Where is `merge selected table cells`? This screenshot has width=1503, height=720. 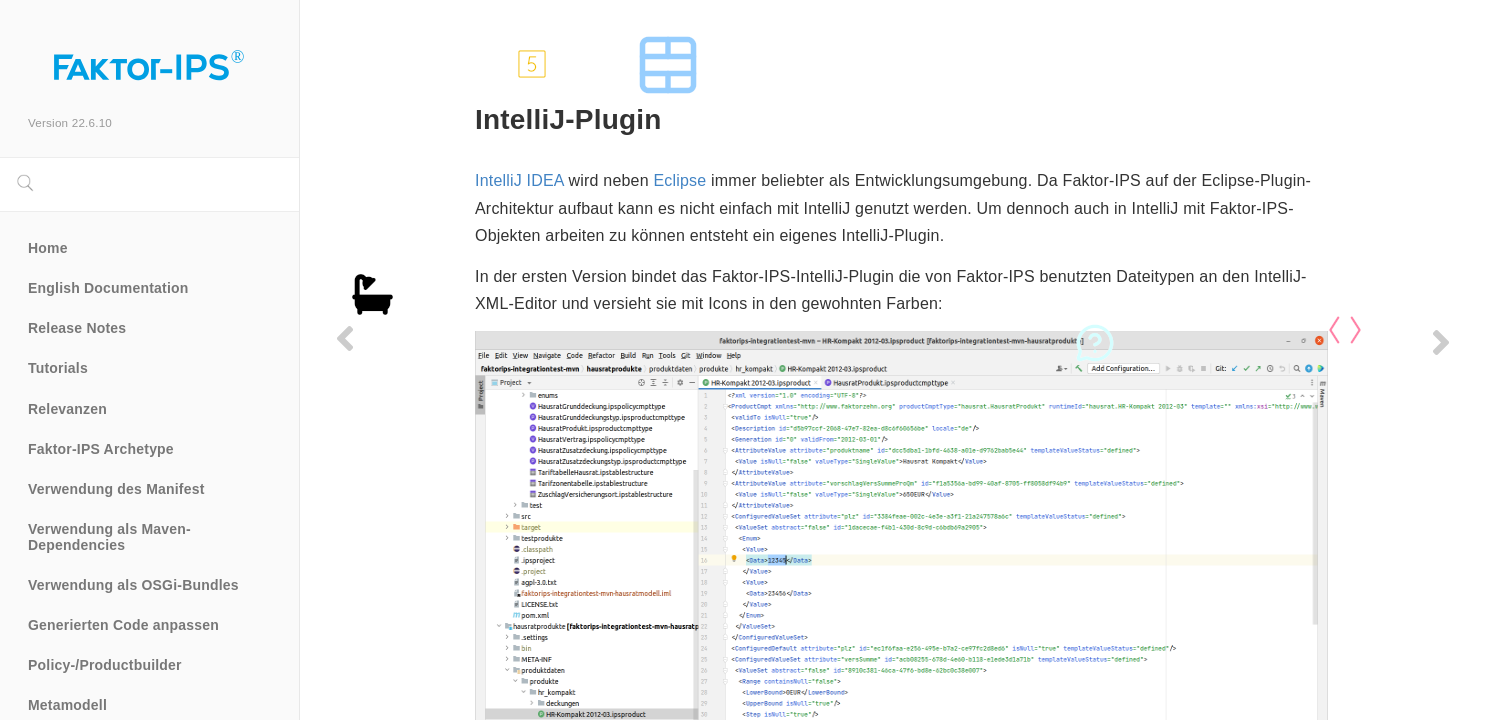 merge selected table cells is located at coordinates (668, 65).